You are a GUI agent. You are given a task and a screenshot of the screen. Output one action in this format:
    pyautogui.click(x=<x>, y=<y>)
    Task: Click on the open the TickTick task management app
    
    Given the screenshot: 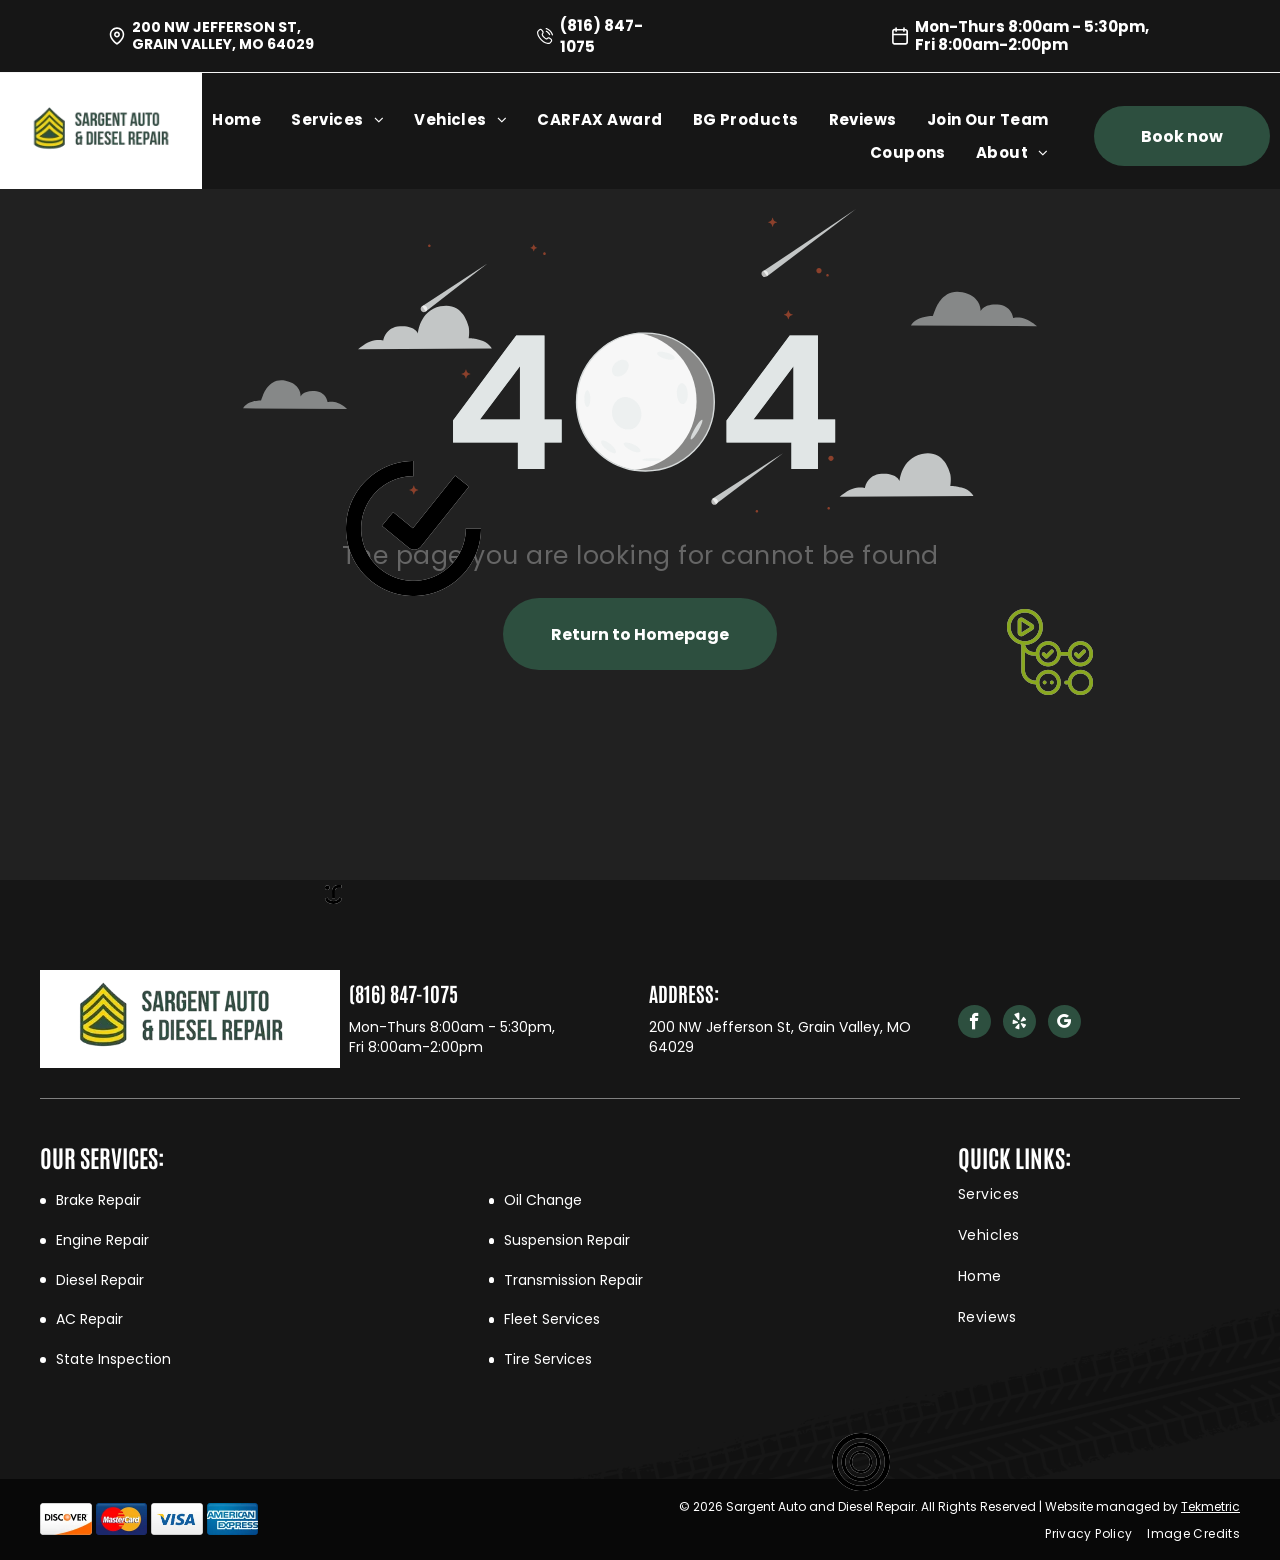 What is the action you would take?
    pyautogui.click(x=413, y=528)
    